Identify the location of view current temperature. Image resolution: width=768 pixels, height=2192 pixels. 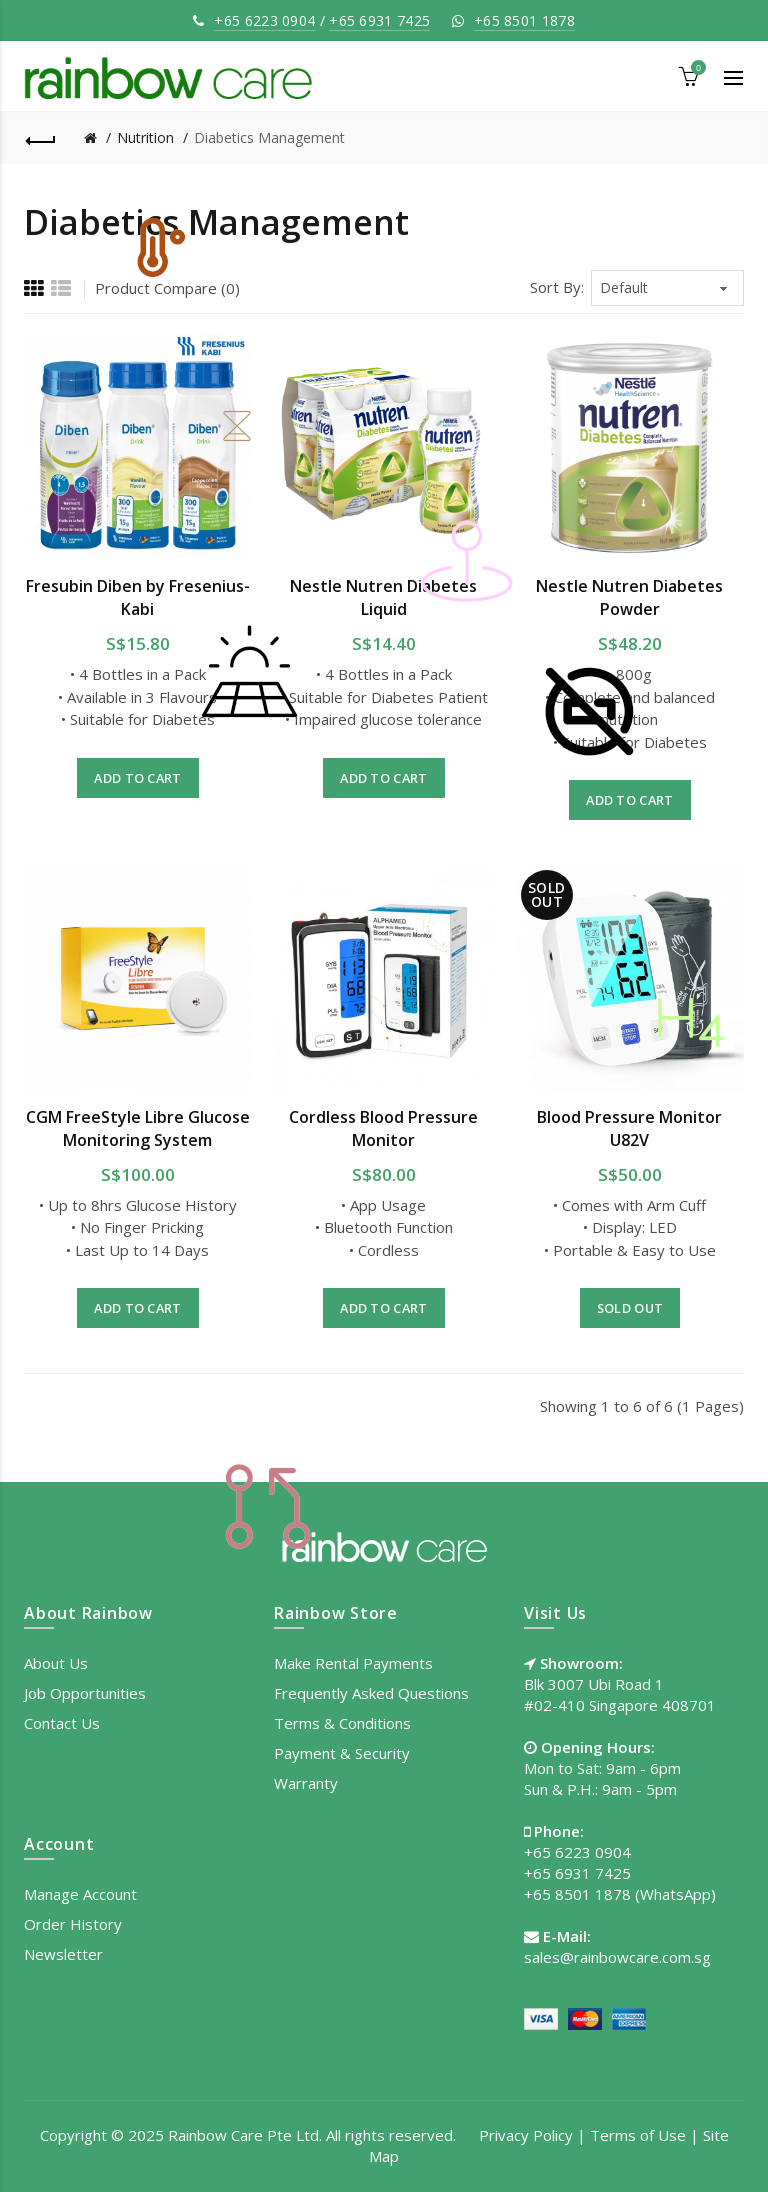
(157, 247).